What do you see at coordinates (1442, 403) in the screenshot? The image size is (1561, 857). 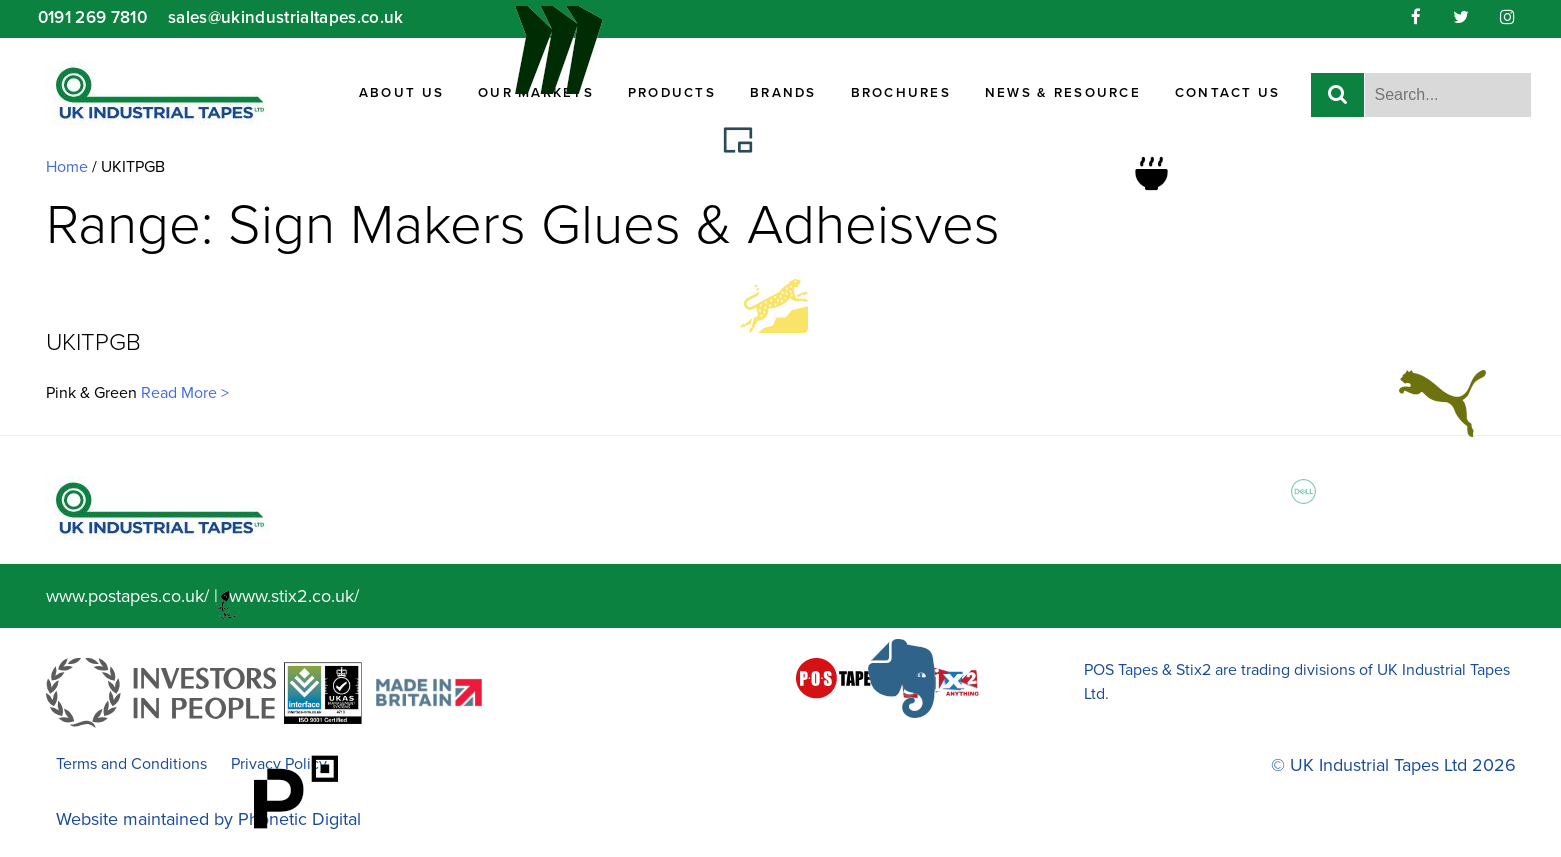 I see `visit the Puma website or app` at bounding box center [1442, 403].